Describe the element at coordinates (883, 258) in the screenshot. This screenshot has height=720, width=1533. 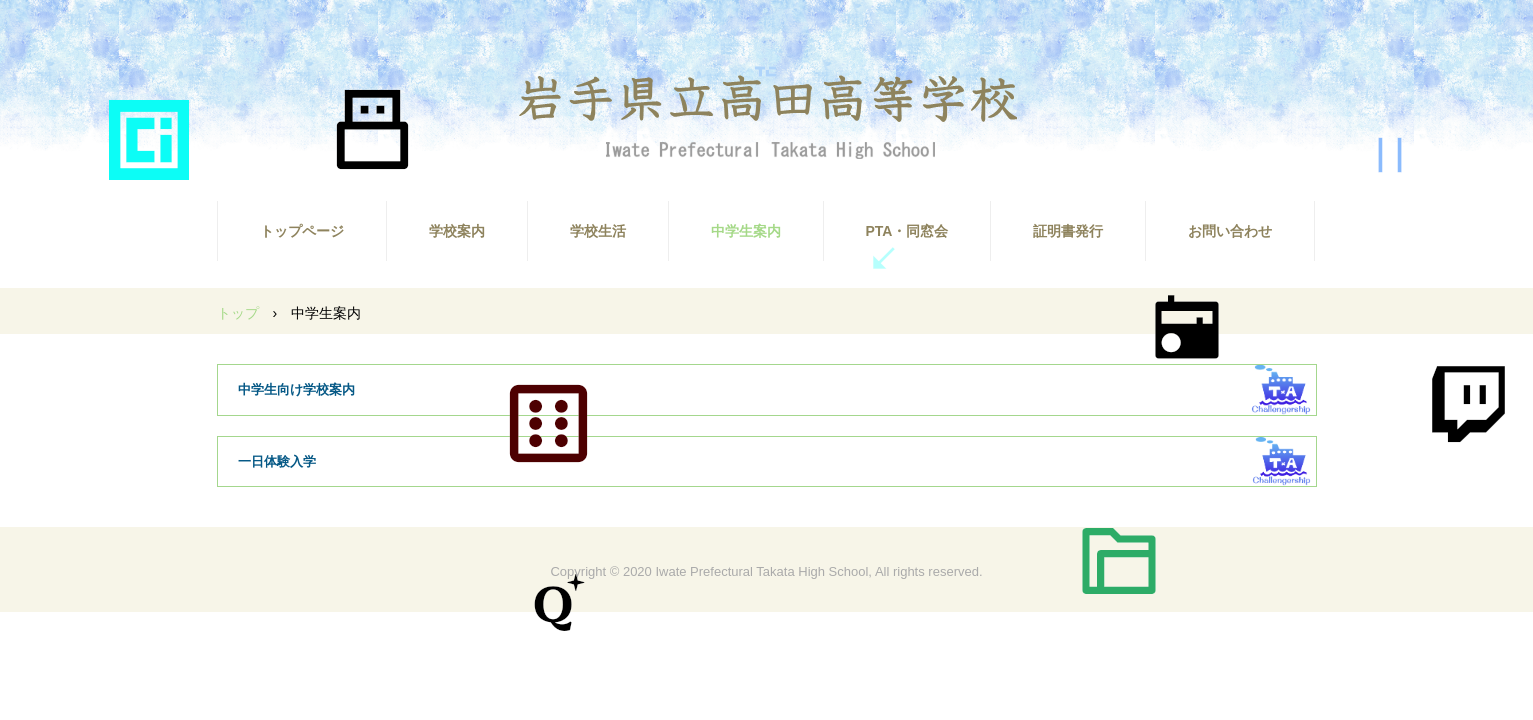
I see `navigate back and down` at that location.